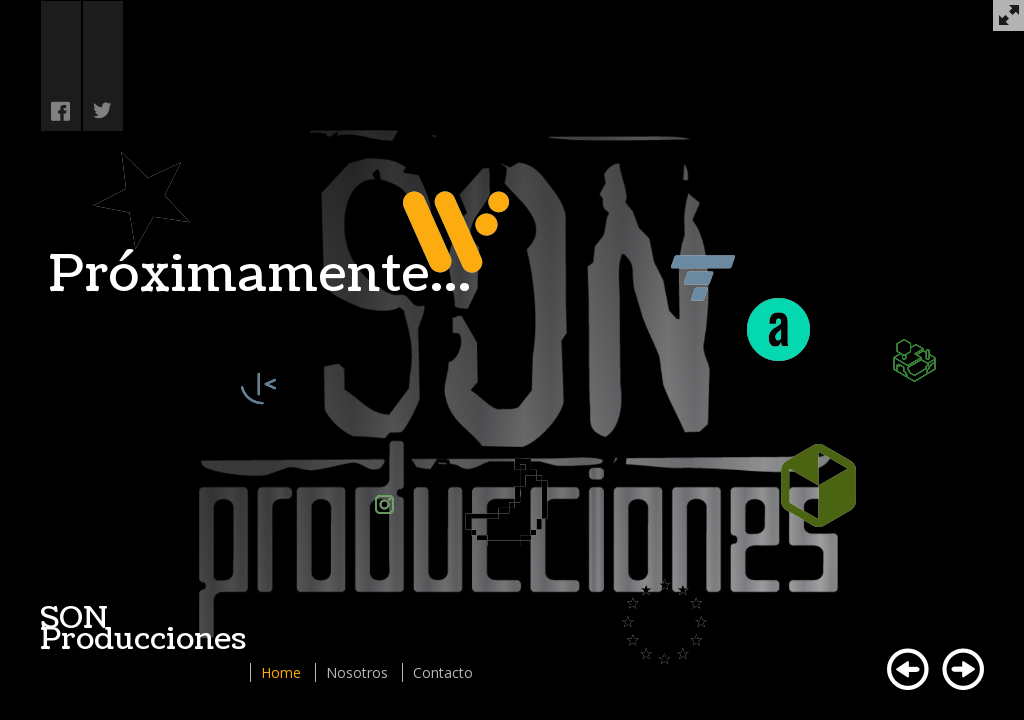  Describe the element at coordinates (258, 388) in the screenshot. I see `visit Frontend Mentor website` at that location.